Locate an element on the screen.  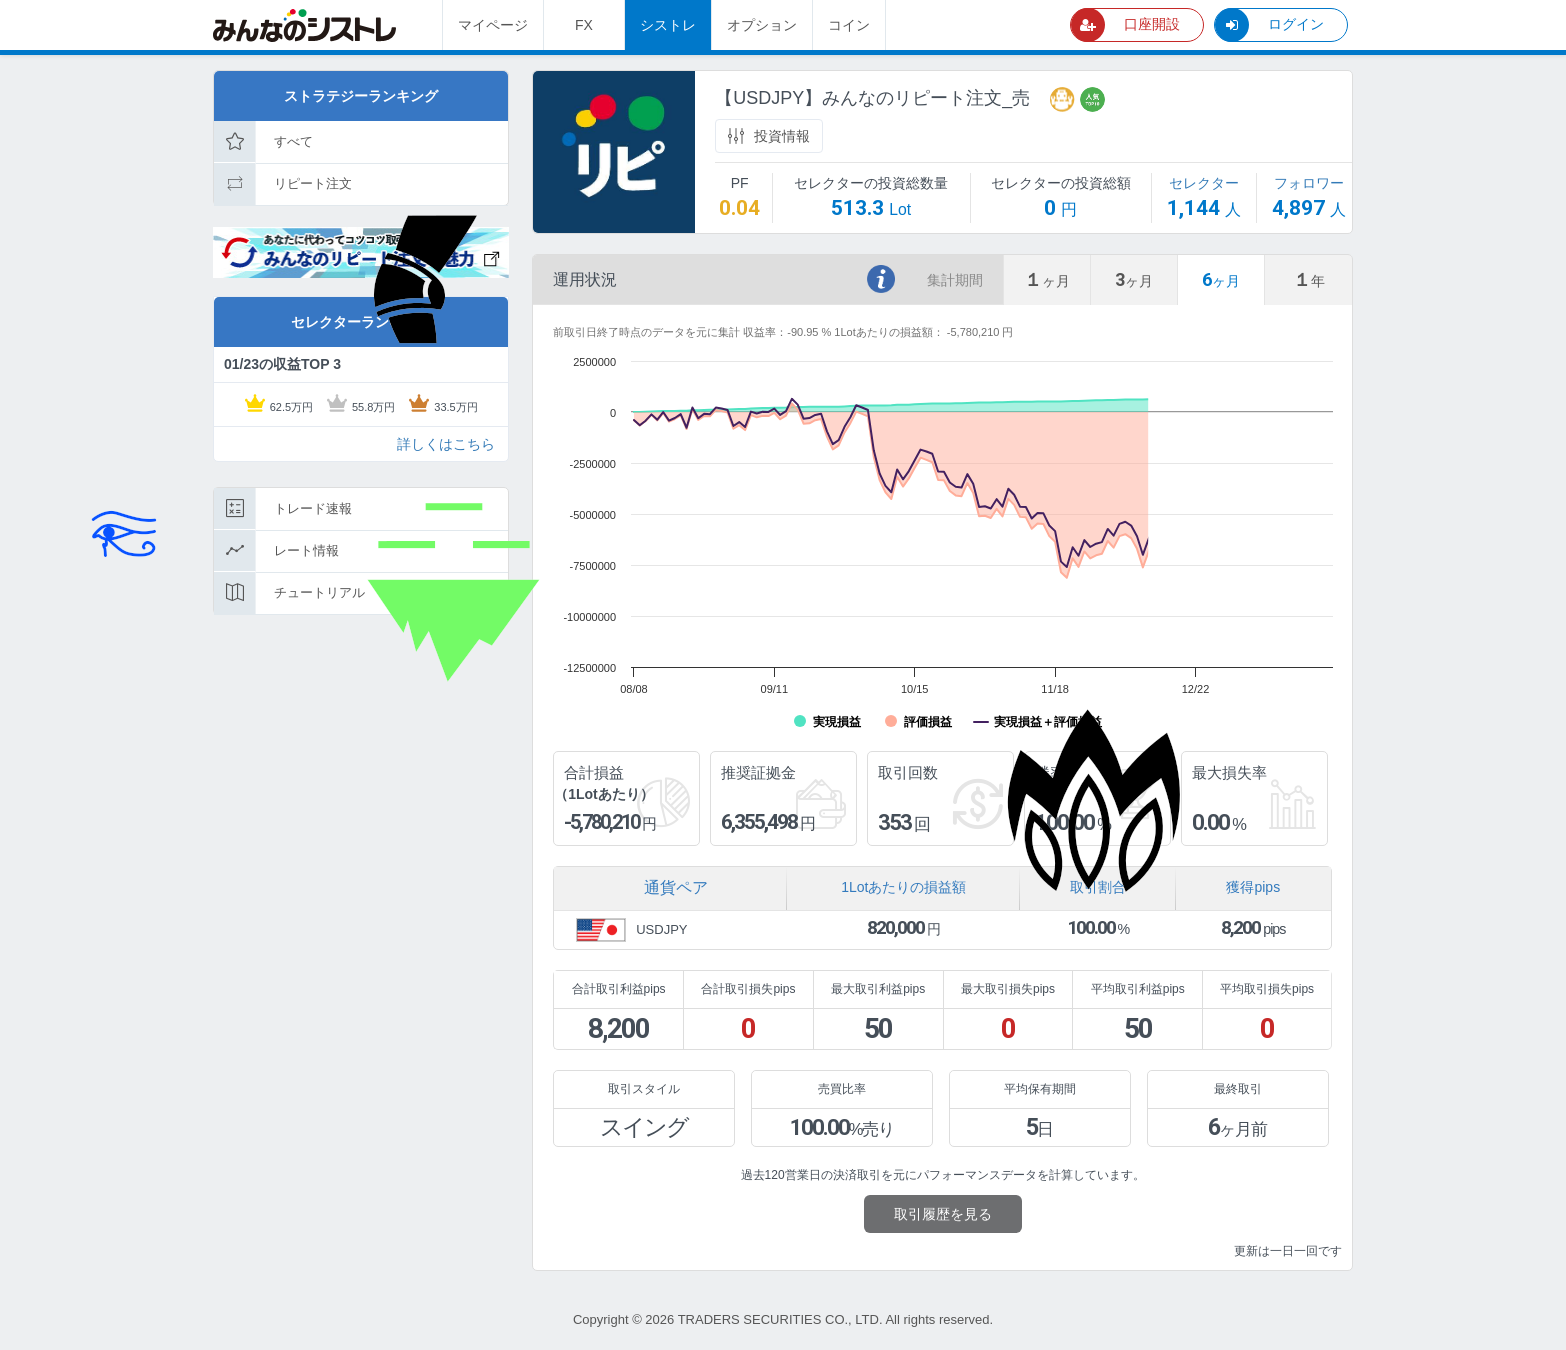
select elbow pad equipment for your character is located at coordinates (414, 279).